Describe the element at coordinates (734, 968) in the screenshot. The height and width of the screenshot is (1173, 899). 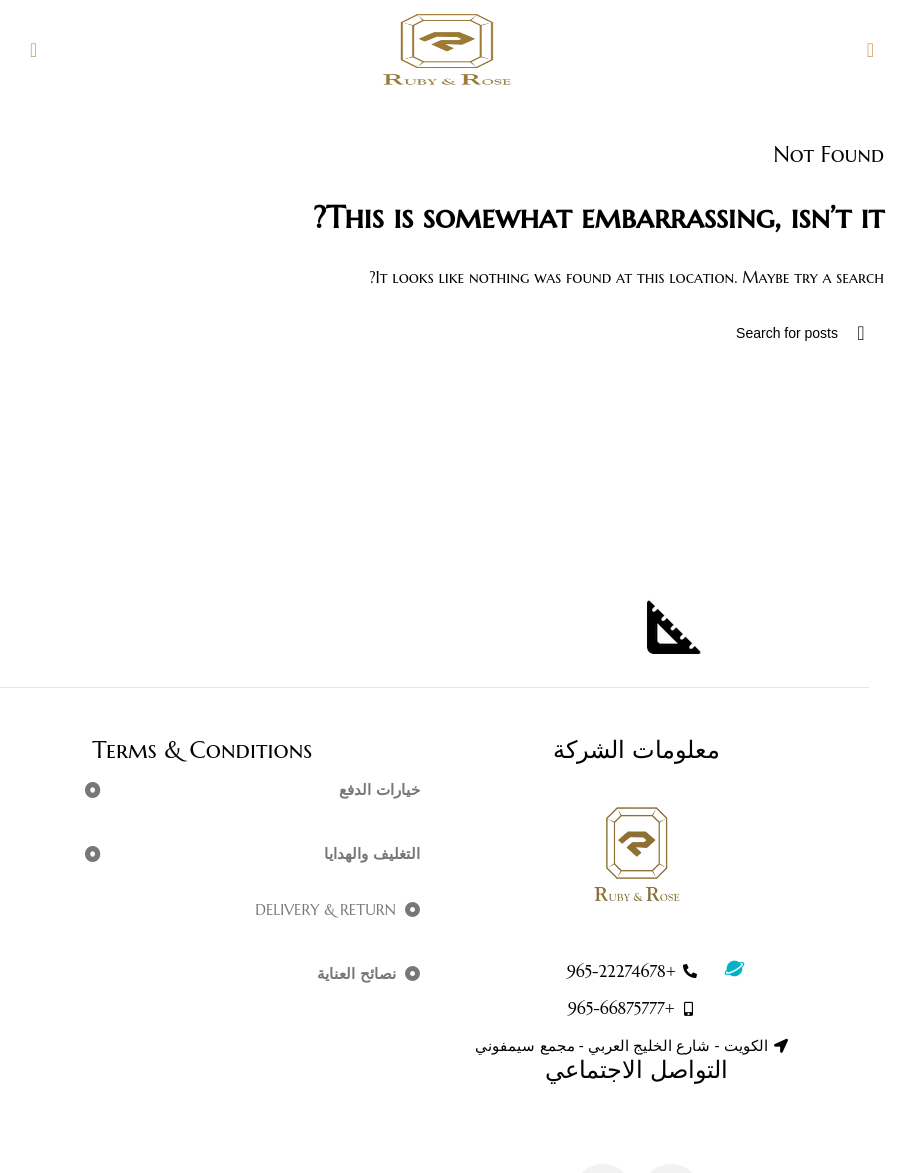
I see `explore global or worldwide content` at that location.